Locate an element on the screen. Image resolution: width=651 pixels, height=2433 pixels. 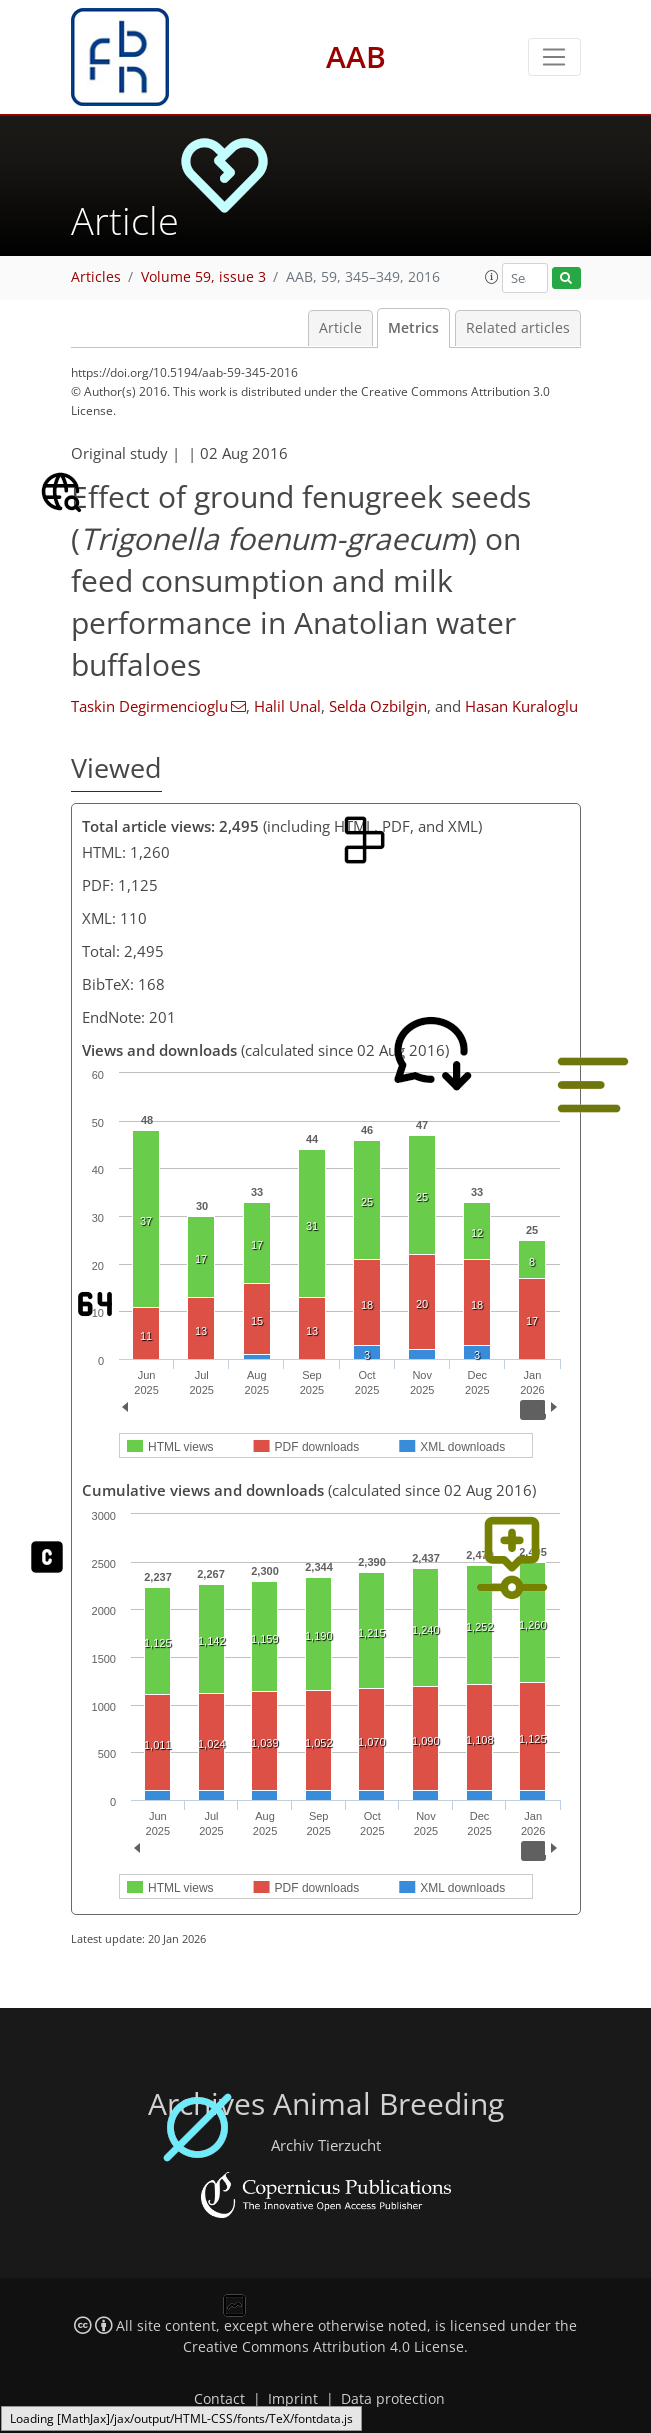
download conversation or chat history is located at coordinates (431, 1050).